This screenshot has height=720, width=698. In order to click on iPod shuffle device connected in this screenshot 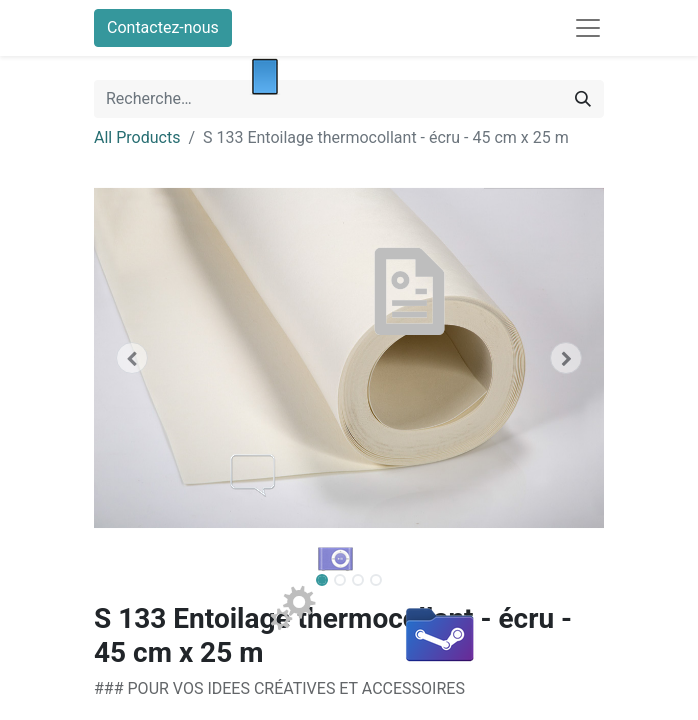, I will do `click(335, 552)`.